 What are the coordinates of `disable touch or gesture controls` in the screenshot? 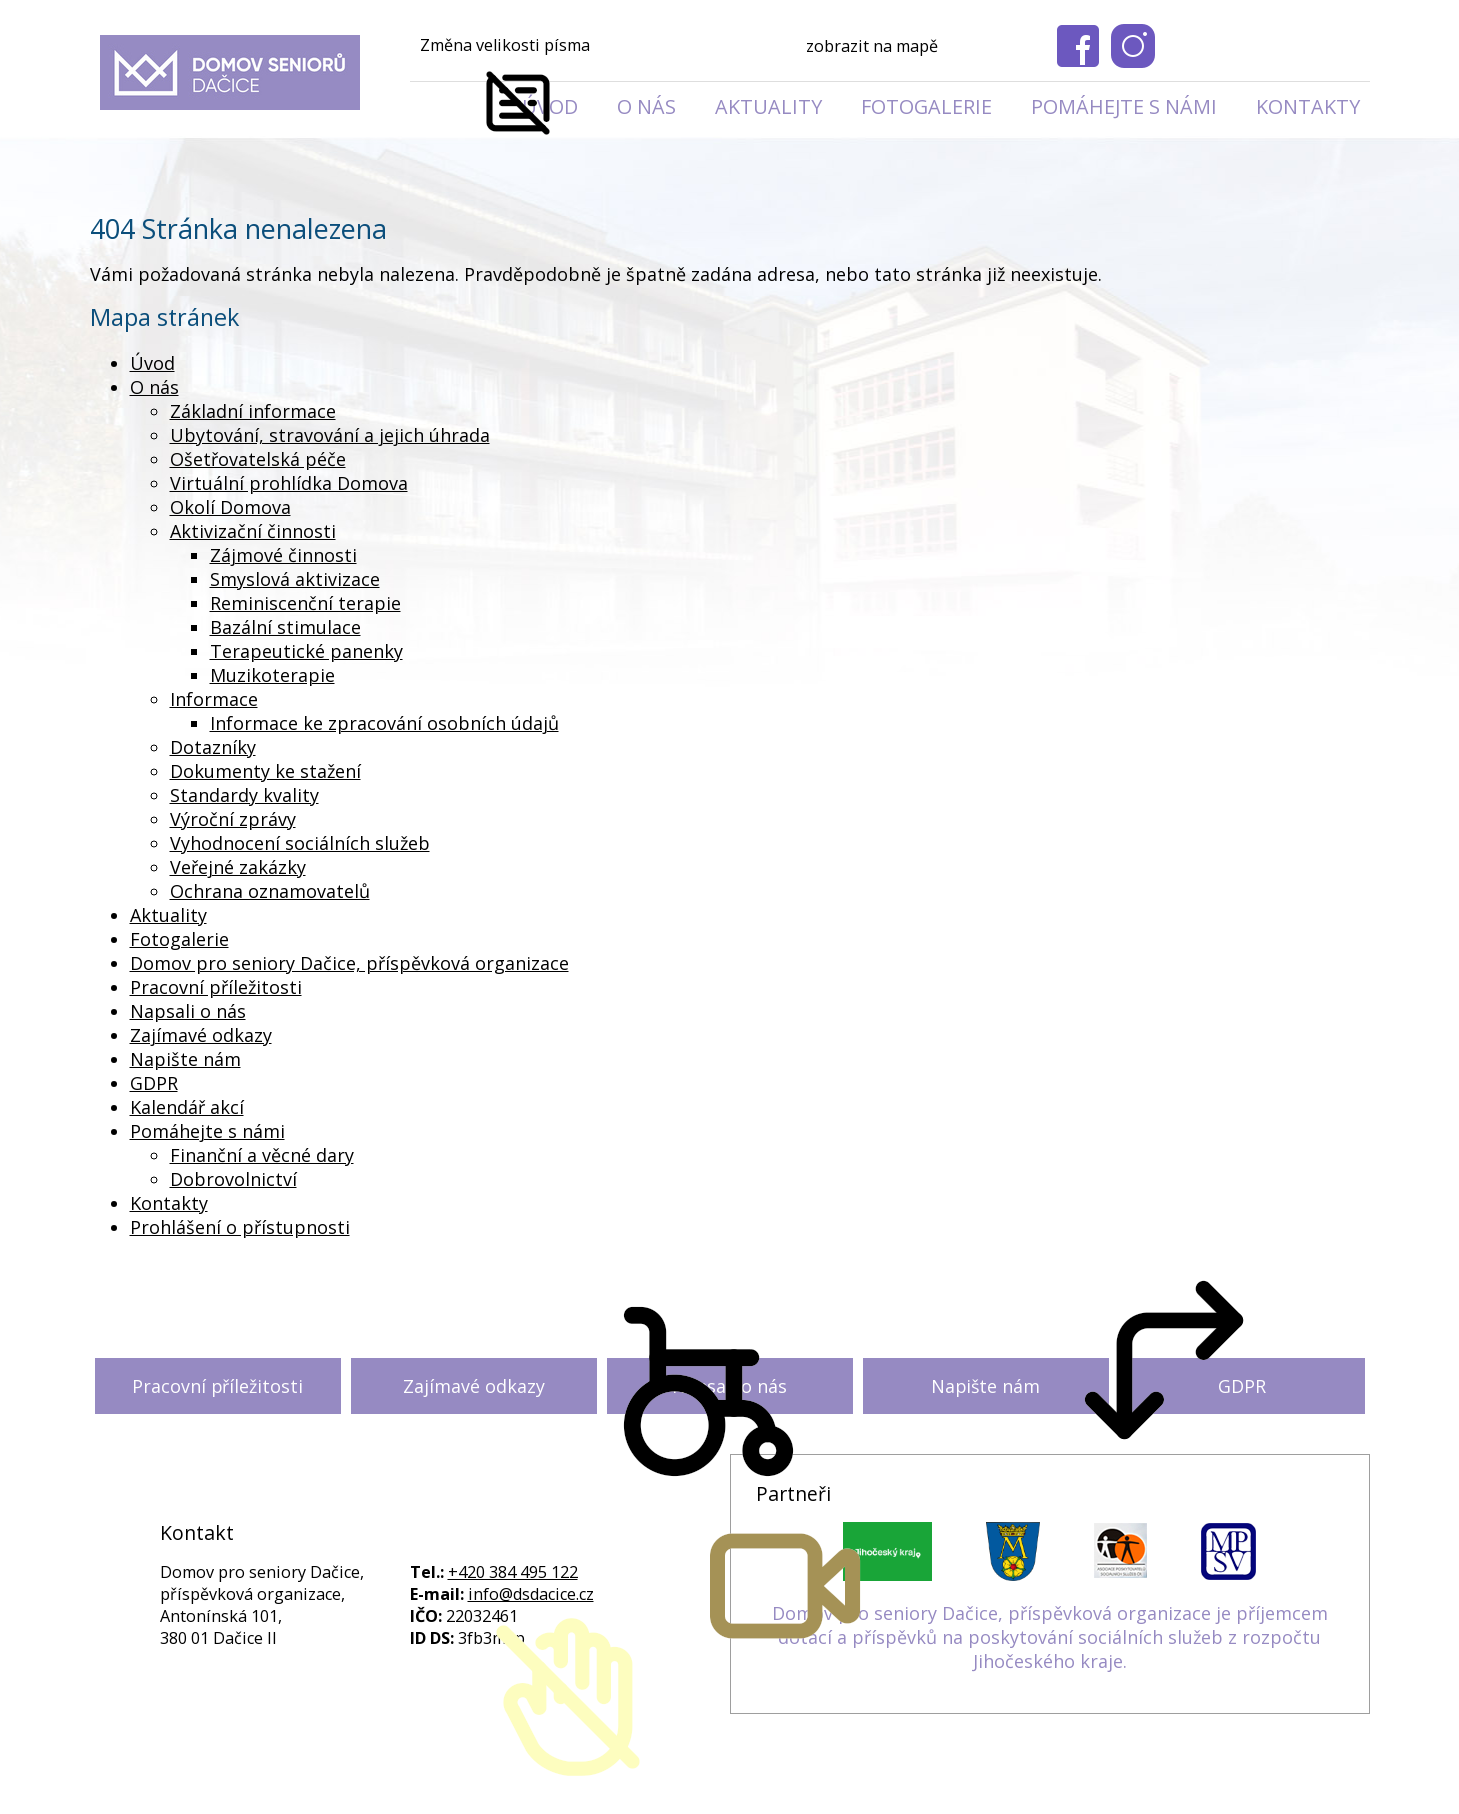 It's located at (568, 1697).